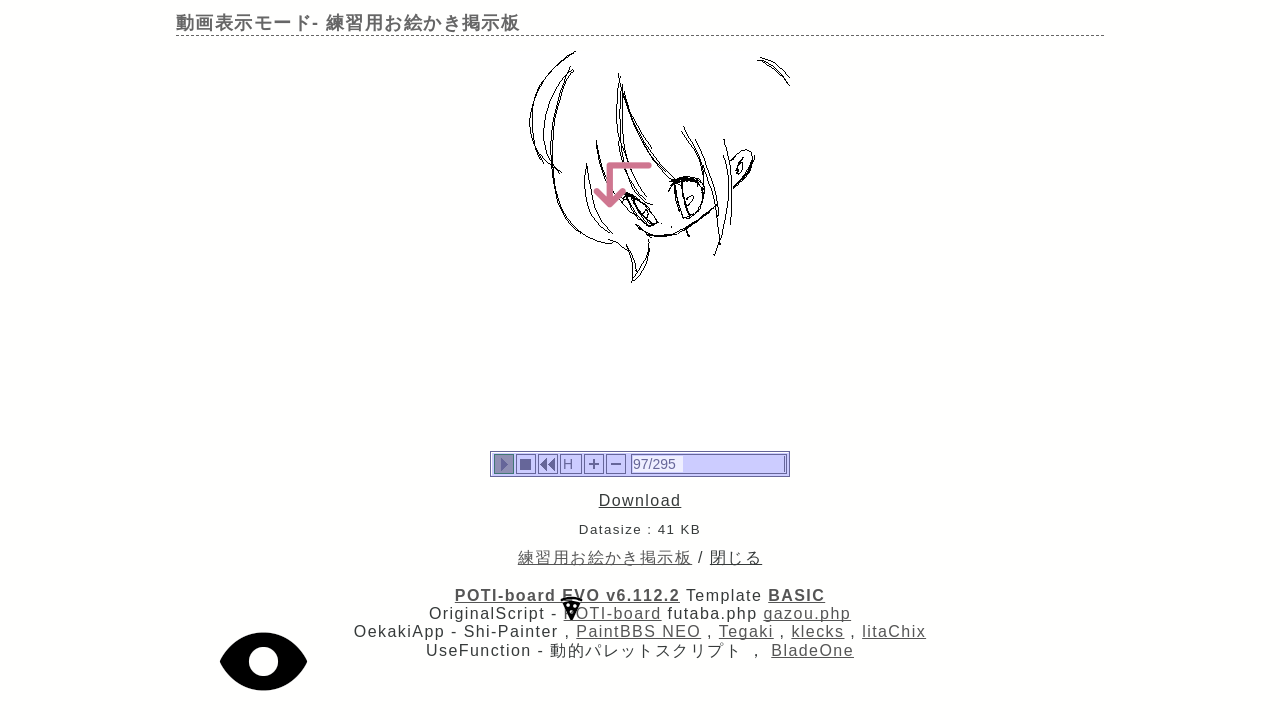 Image resolution: width=1280 pixels, height=720 pixels. What do you see at coordinates (263, 661) in the screenshot?
I see `view or preview content` at bounding box center [263, 661].